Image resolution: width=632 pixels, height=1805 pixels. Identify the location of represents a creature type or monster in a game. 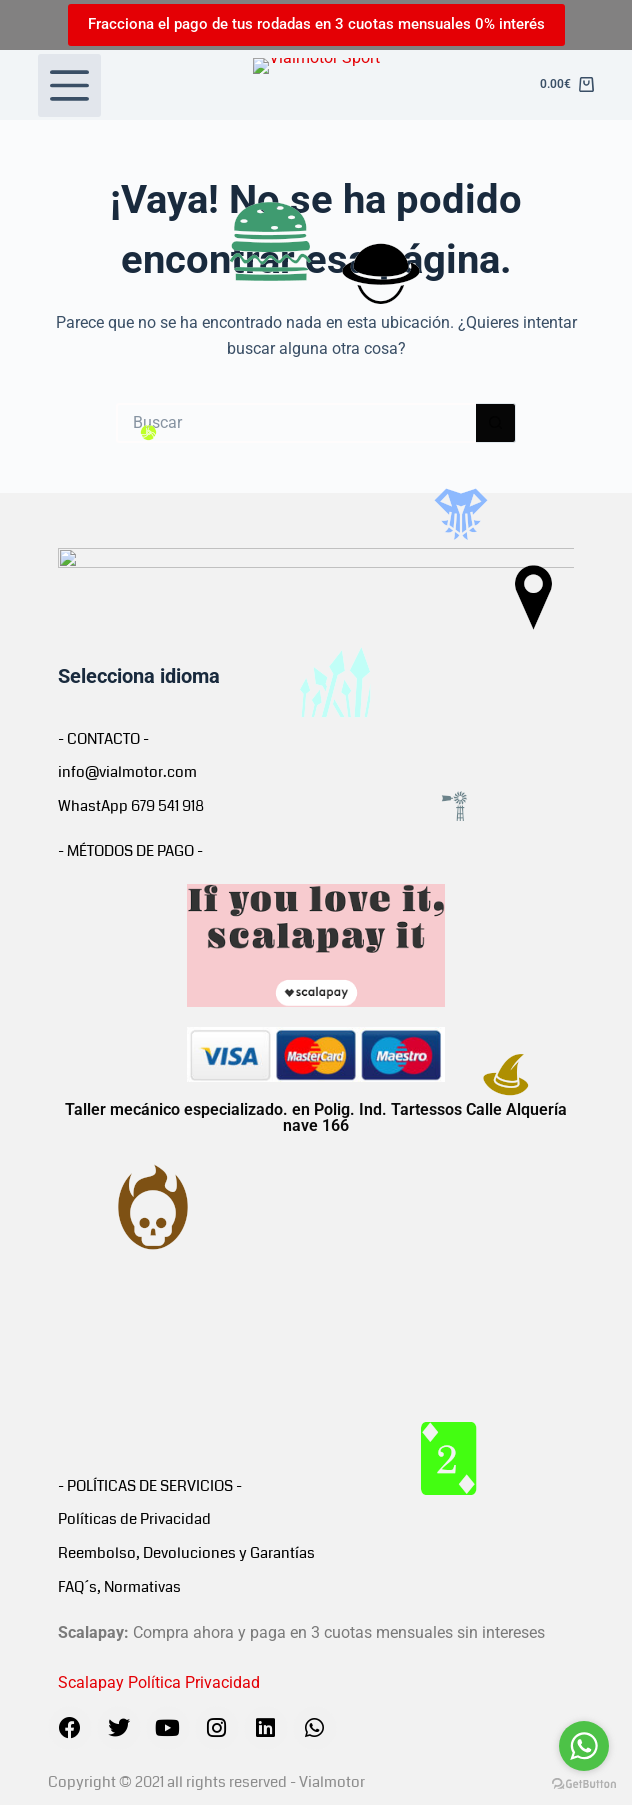
(461, 514).